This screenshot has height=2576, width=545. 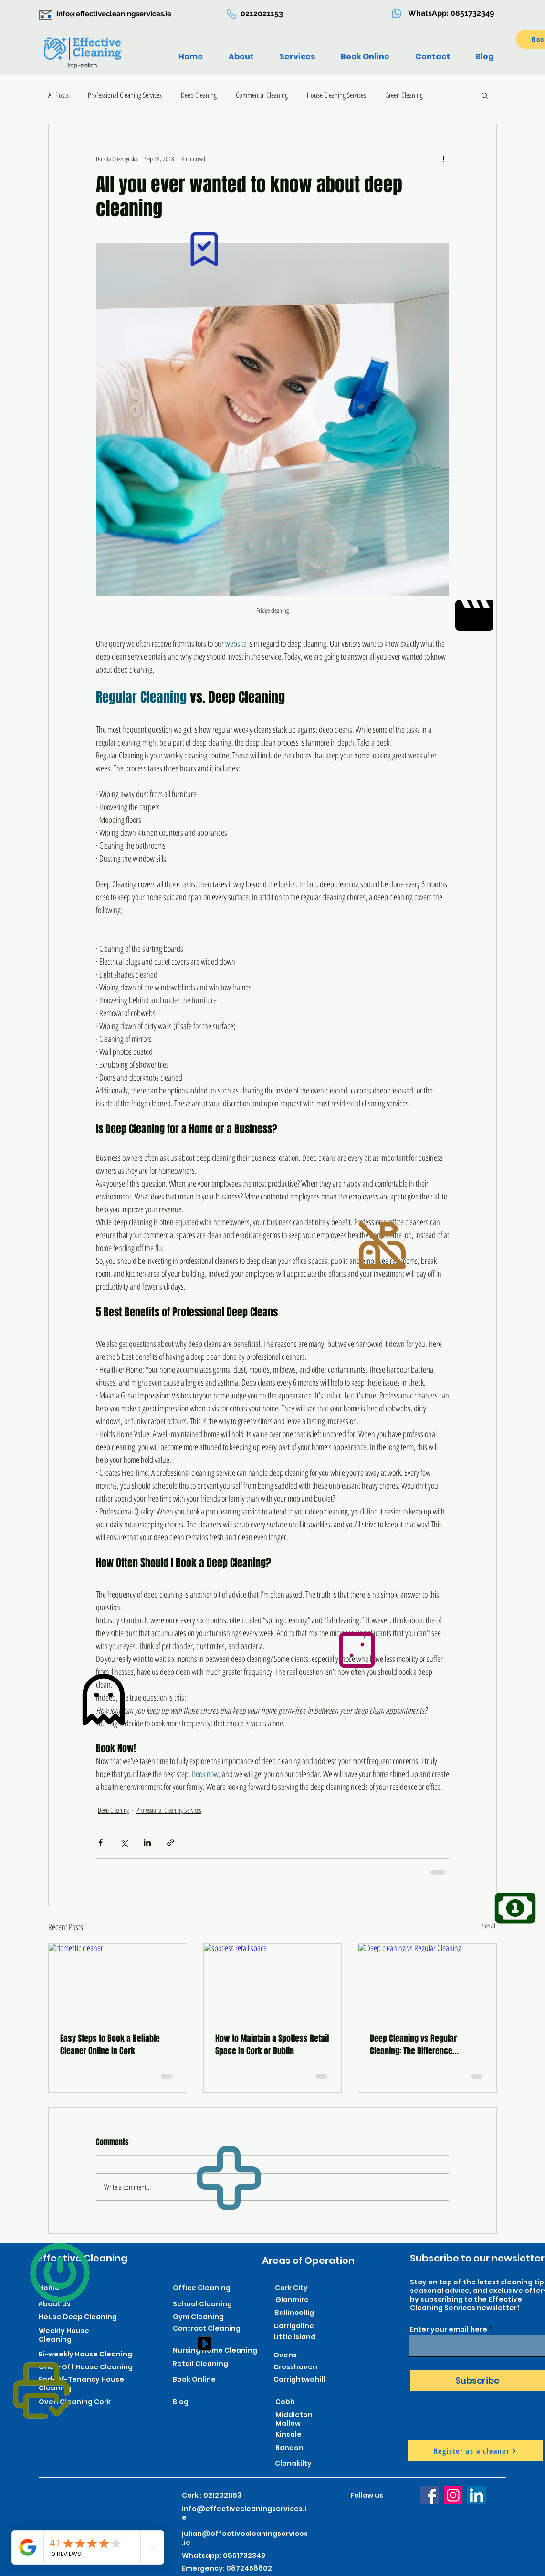 I want to click on mailbox notifications disabled, so click(x=382, y=1245).